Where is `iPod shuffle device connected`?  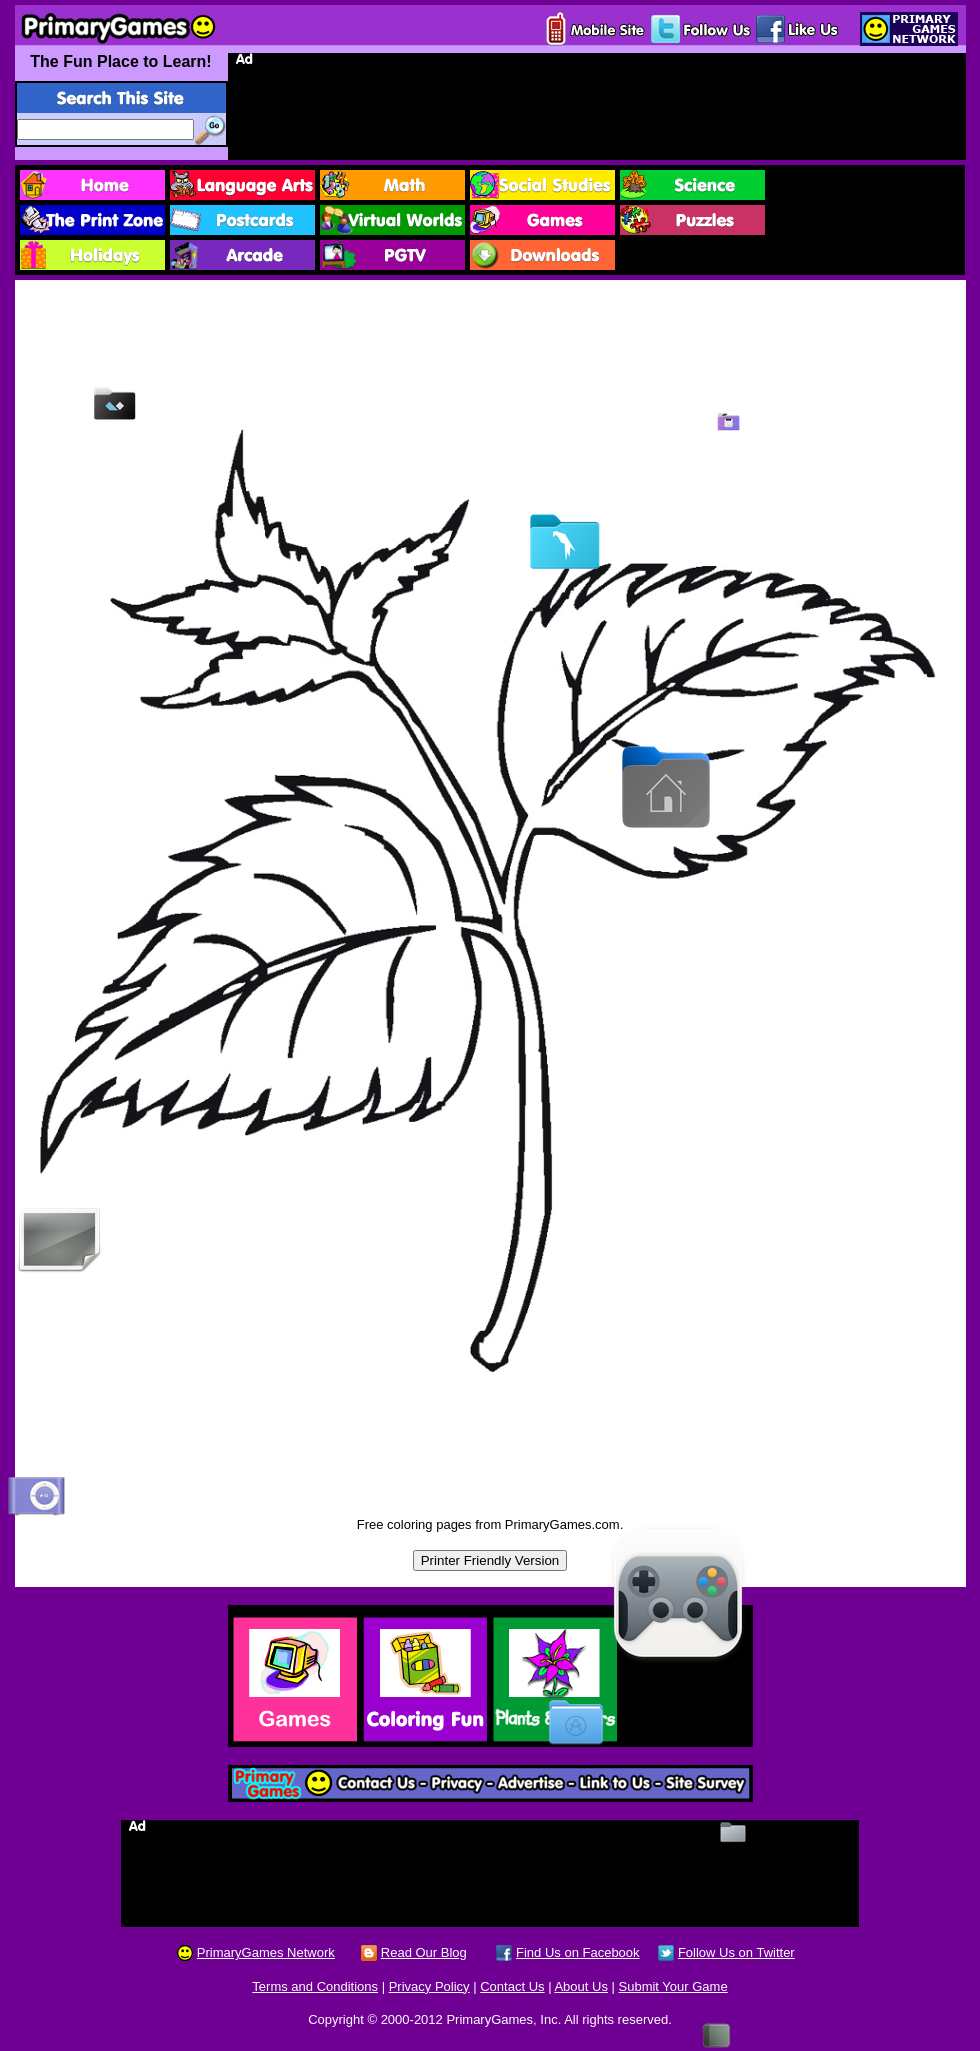 iPod shuffle device connected is located at coordinates (36, 1485).